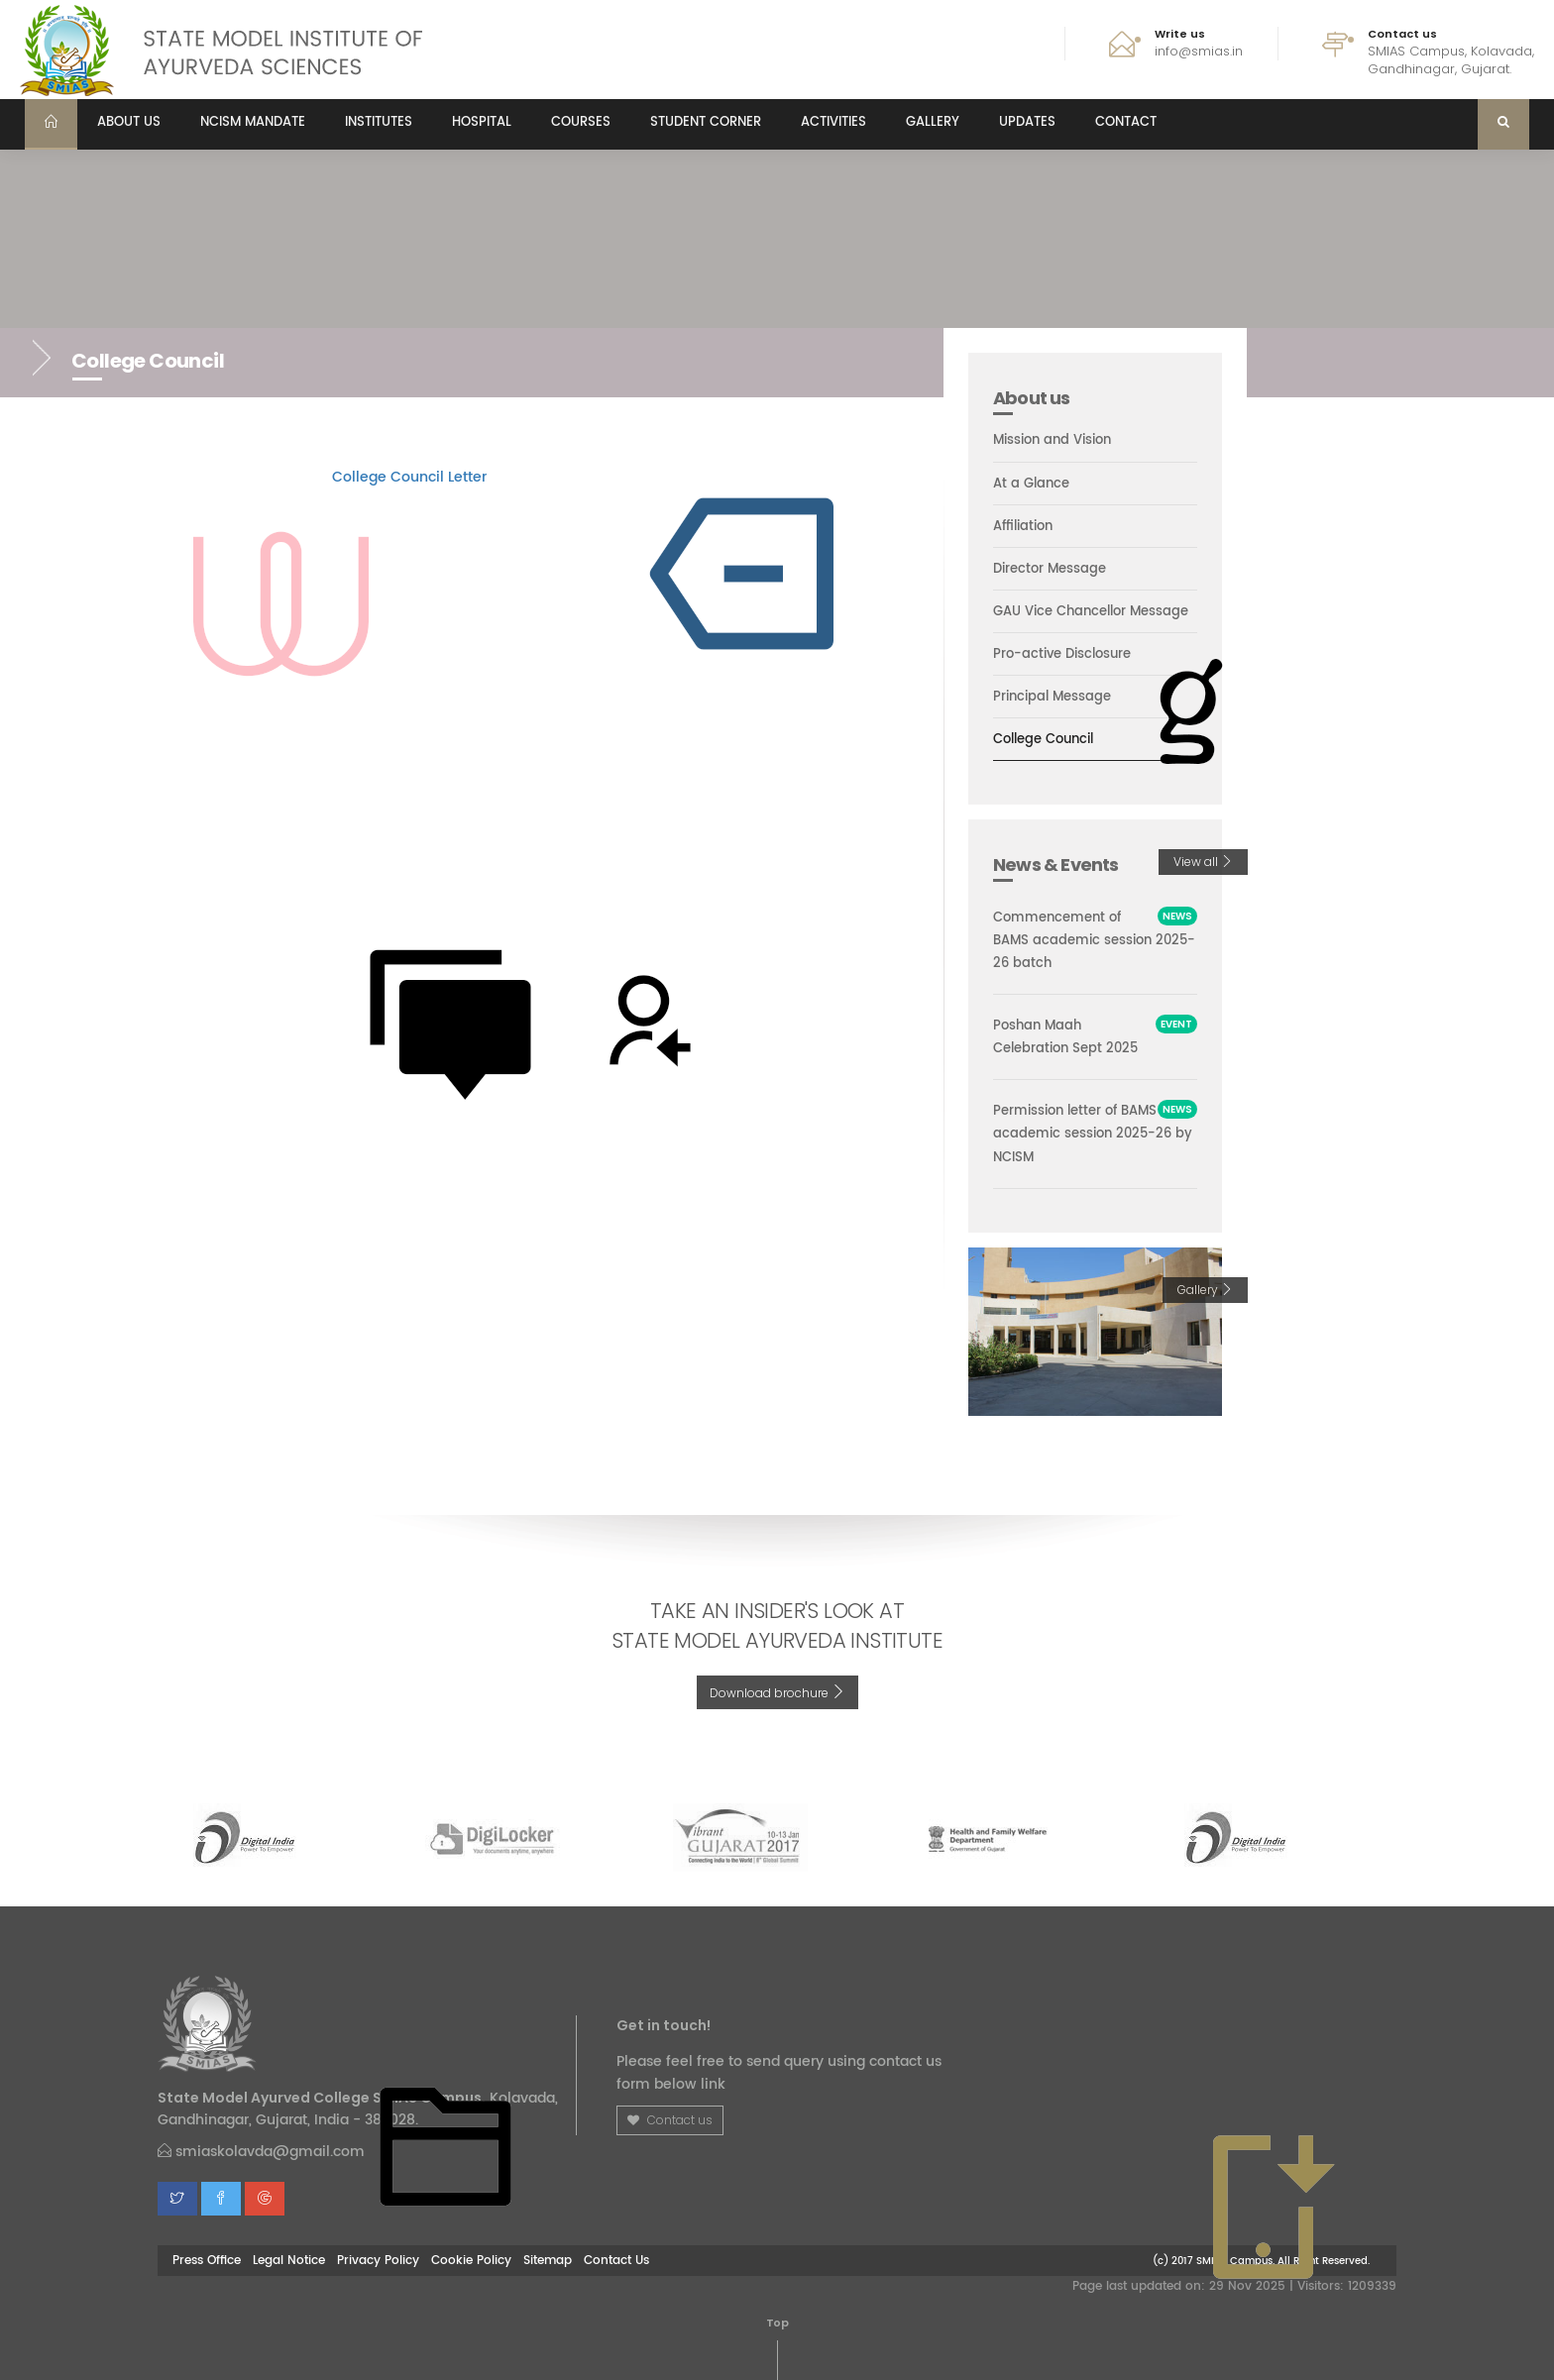 This screenshot has width=1554, height=2380. I want to click on download app to mobile device, so click(1263, 2207).